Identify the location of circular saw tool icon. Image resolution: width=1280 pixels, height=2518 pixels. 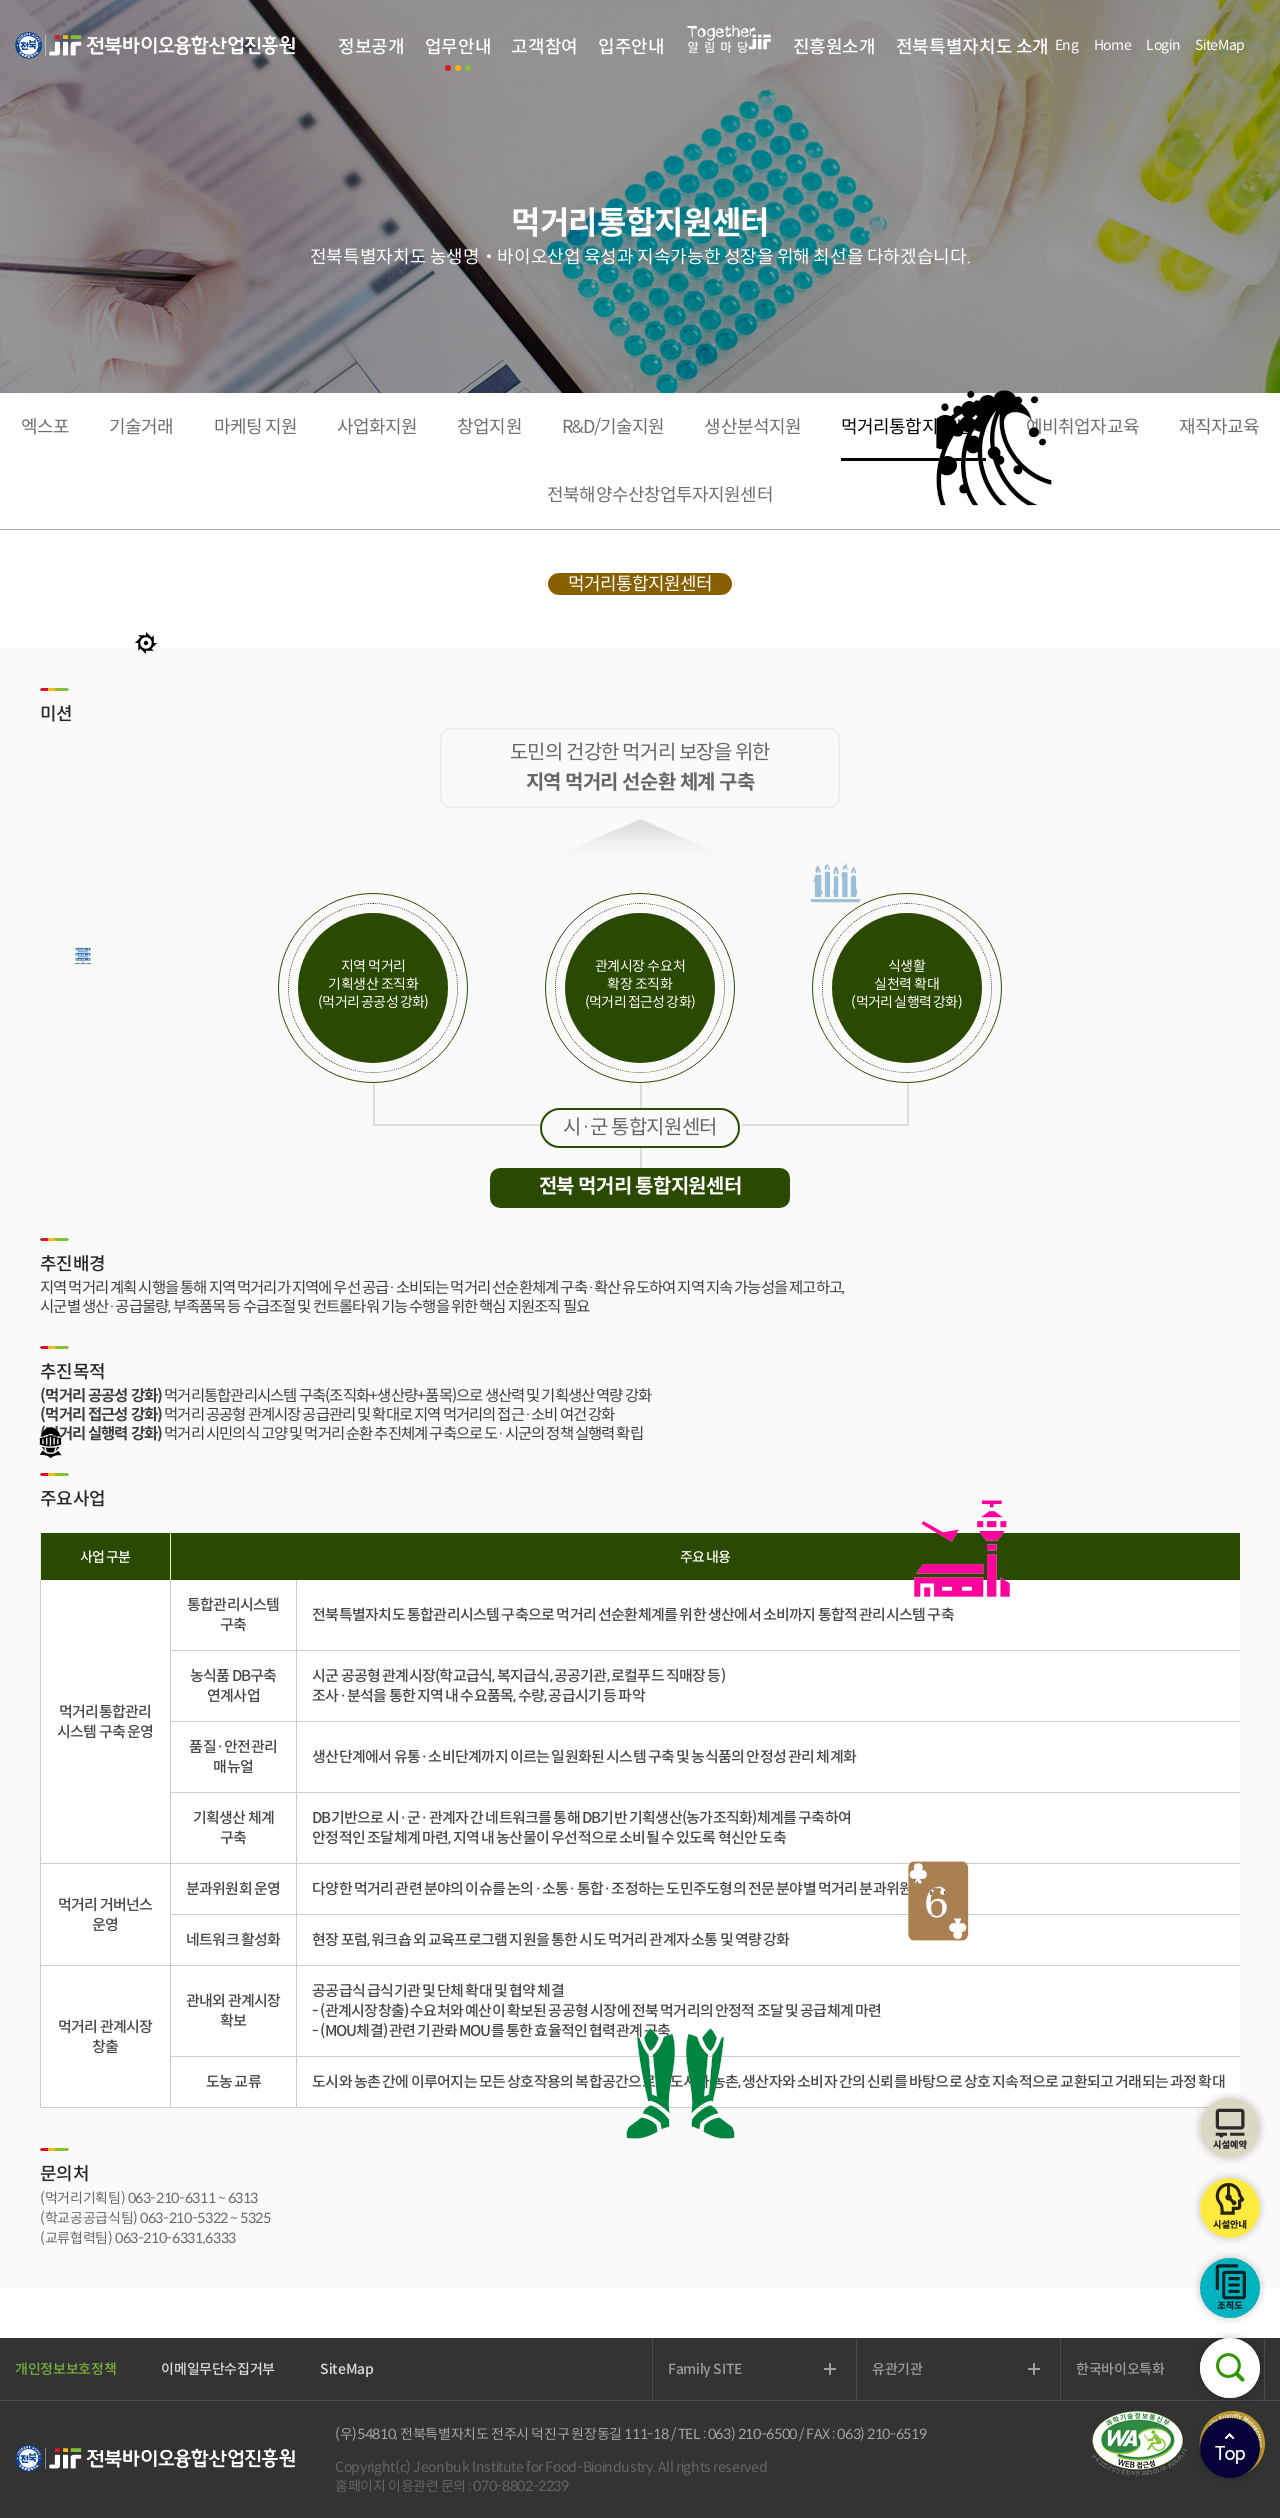
(146, 643).